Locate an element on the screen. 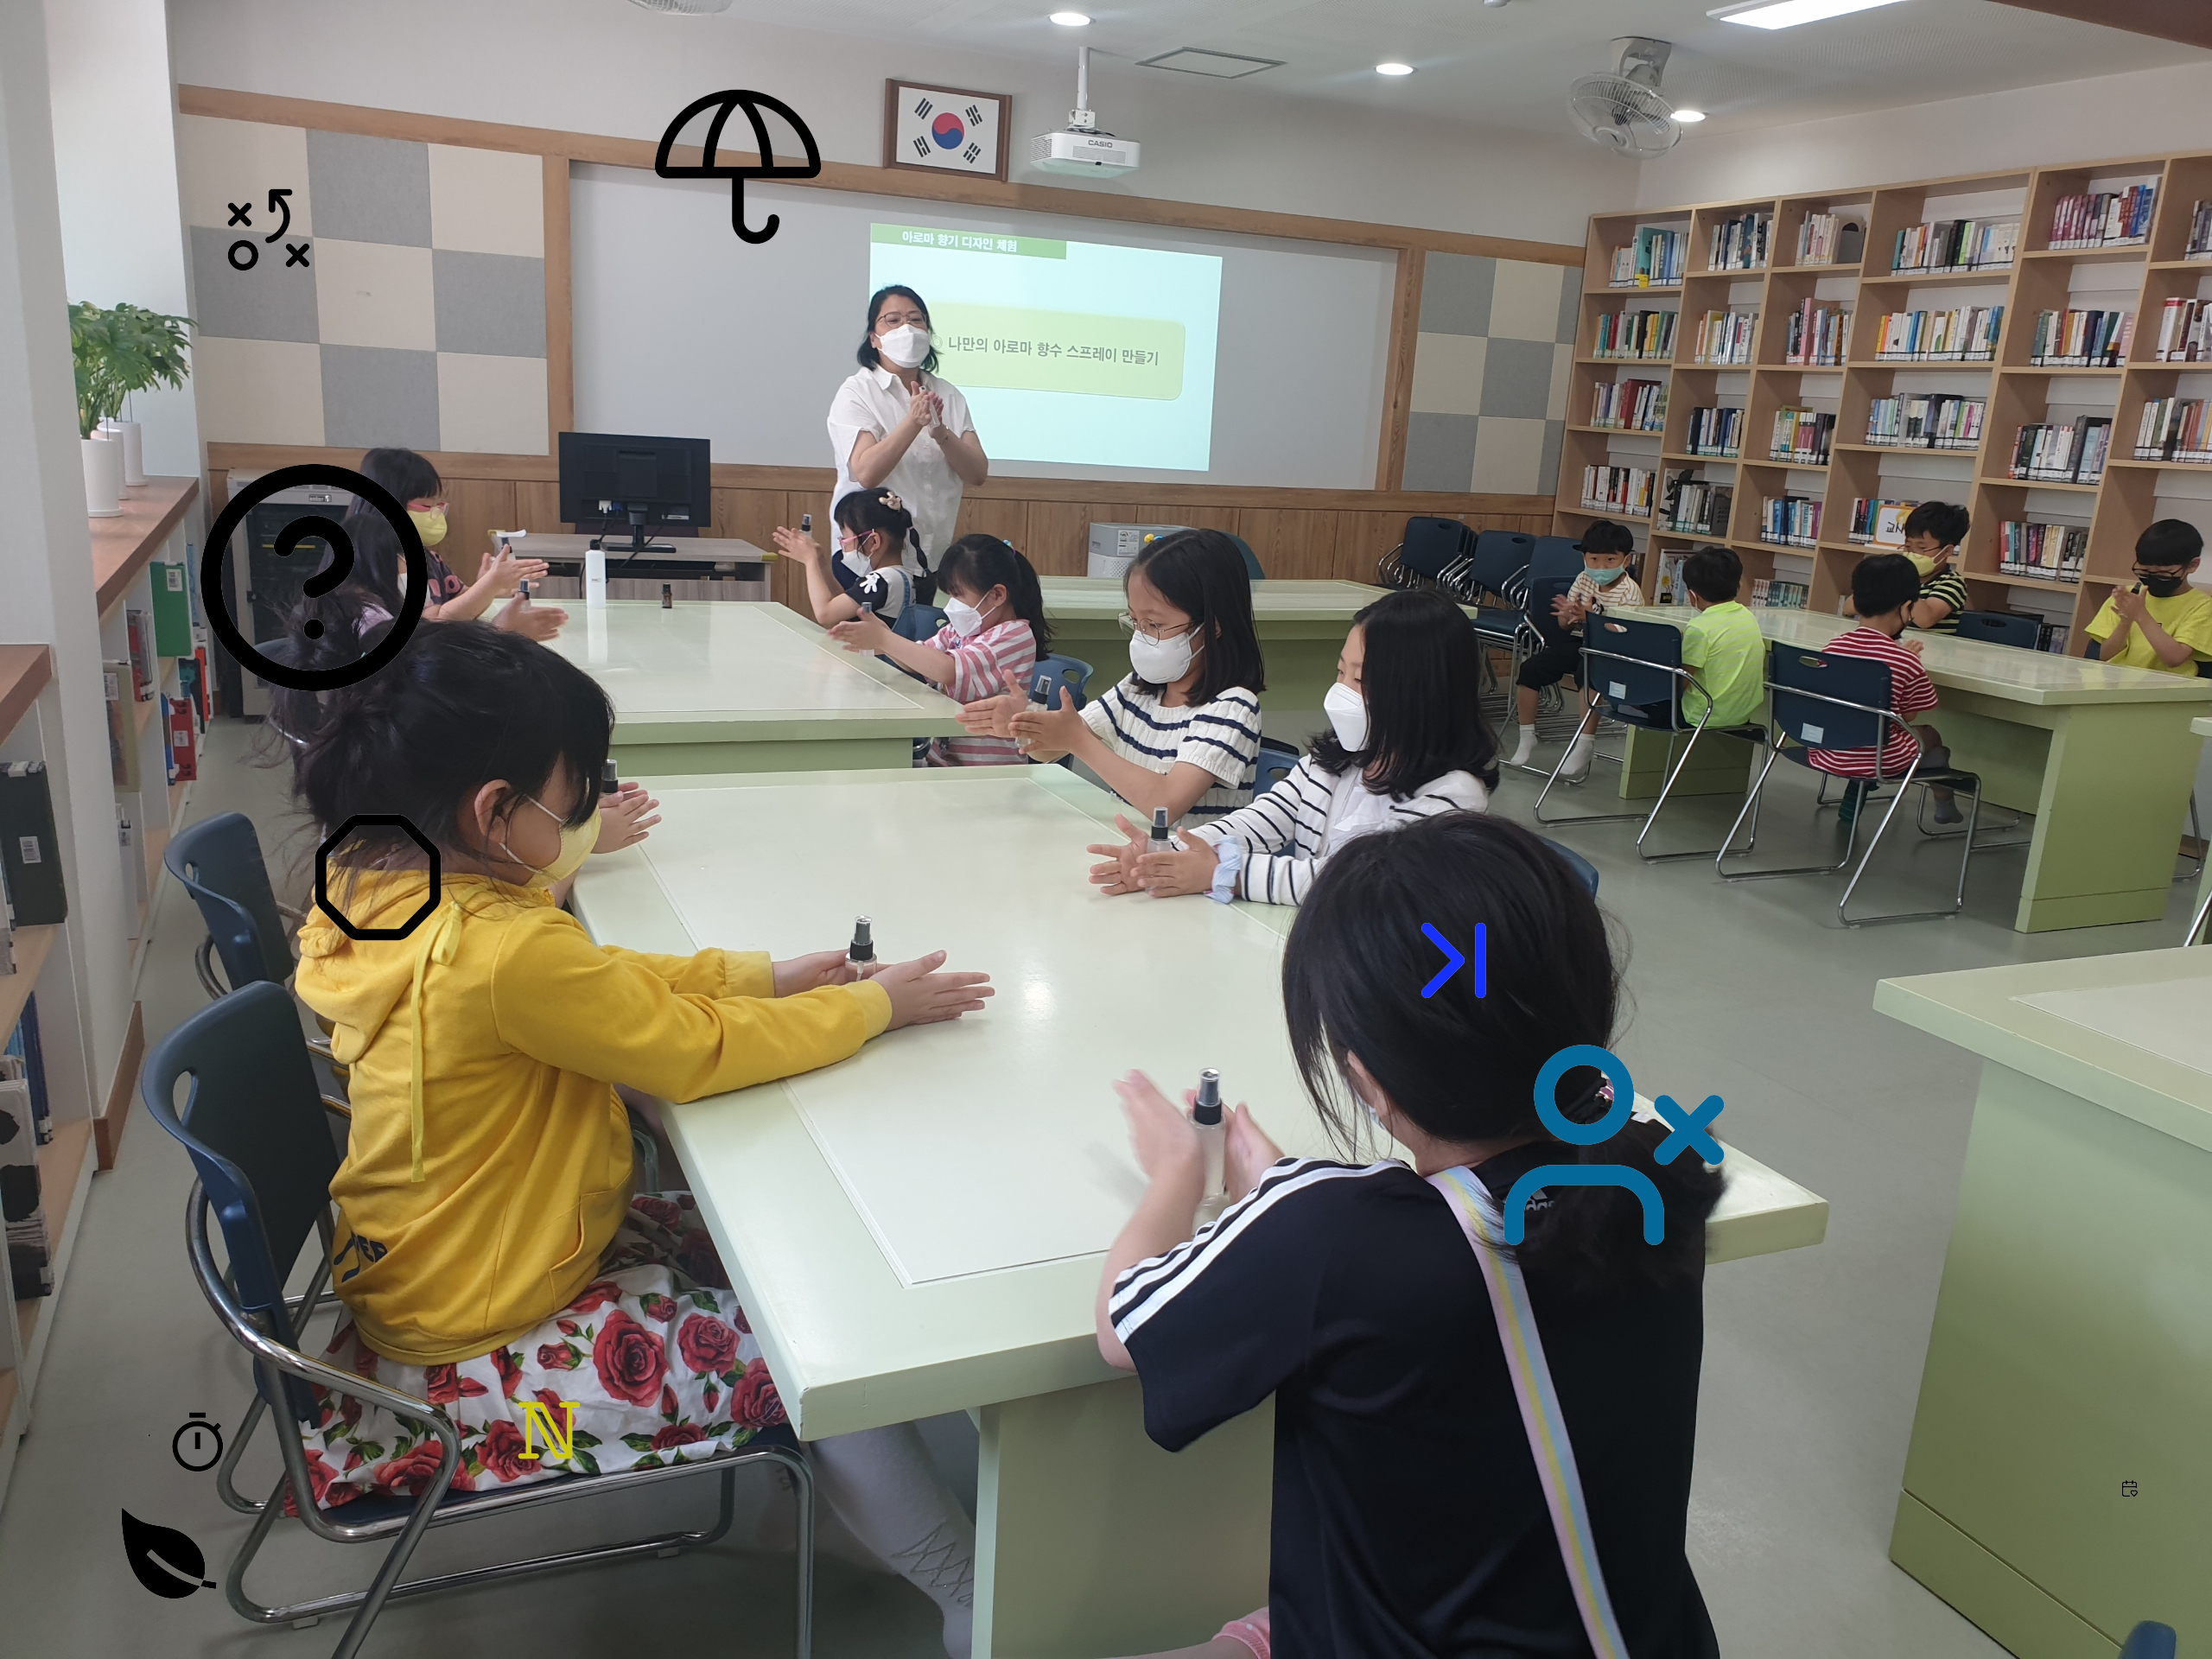 The width and height of the screenshot is (2212, 1659). open Notion app is located at coordinates (549, 1430).